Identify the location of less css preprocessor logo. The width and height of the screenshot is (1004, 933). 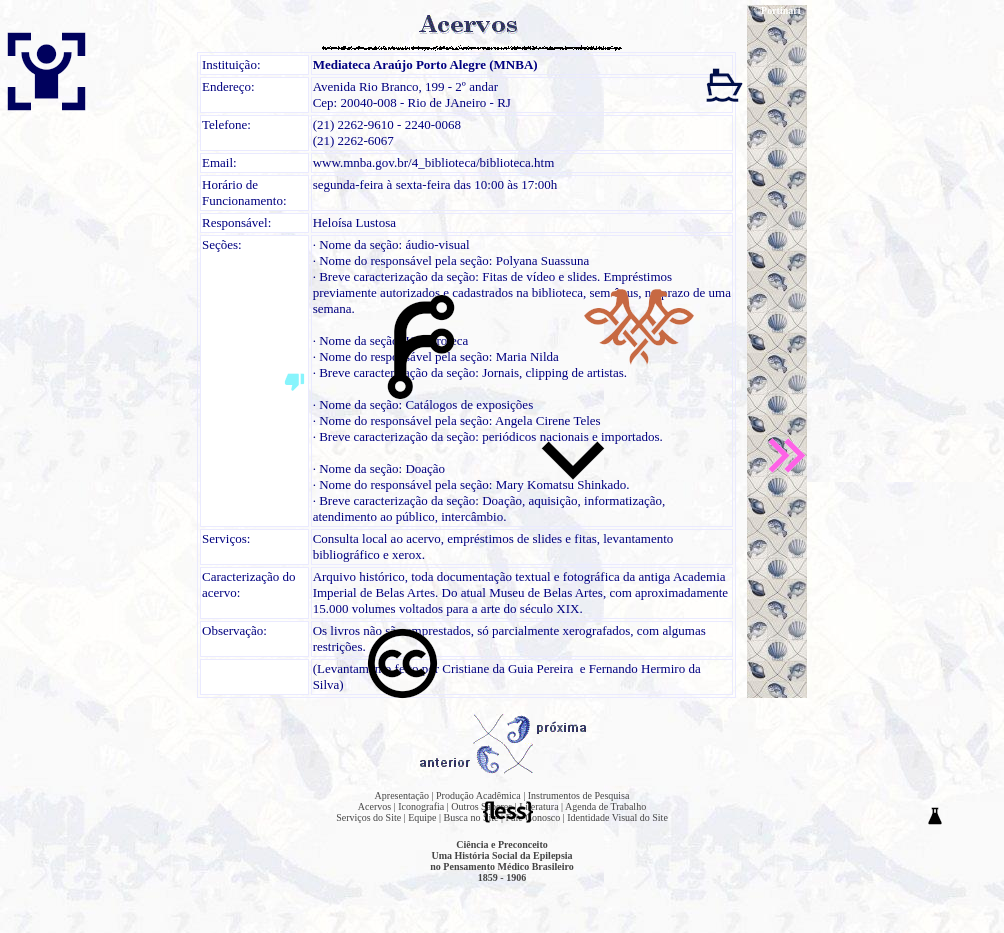
(508, 812).